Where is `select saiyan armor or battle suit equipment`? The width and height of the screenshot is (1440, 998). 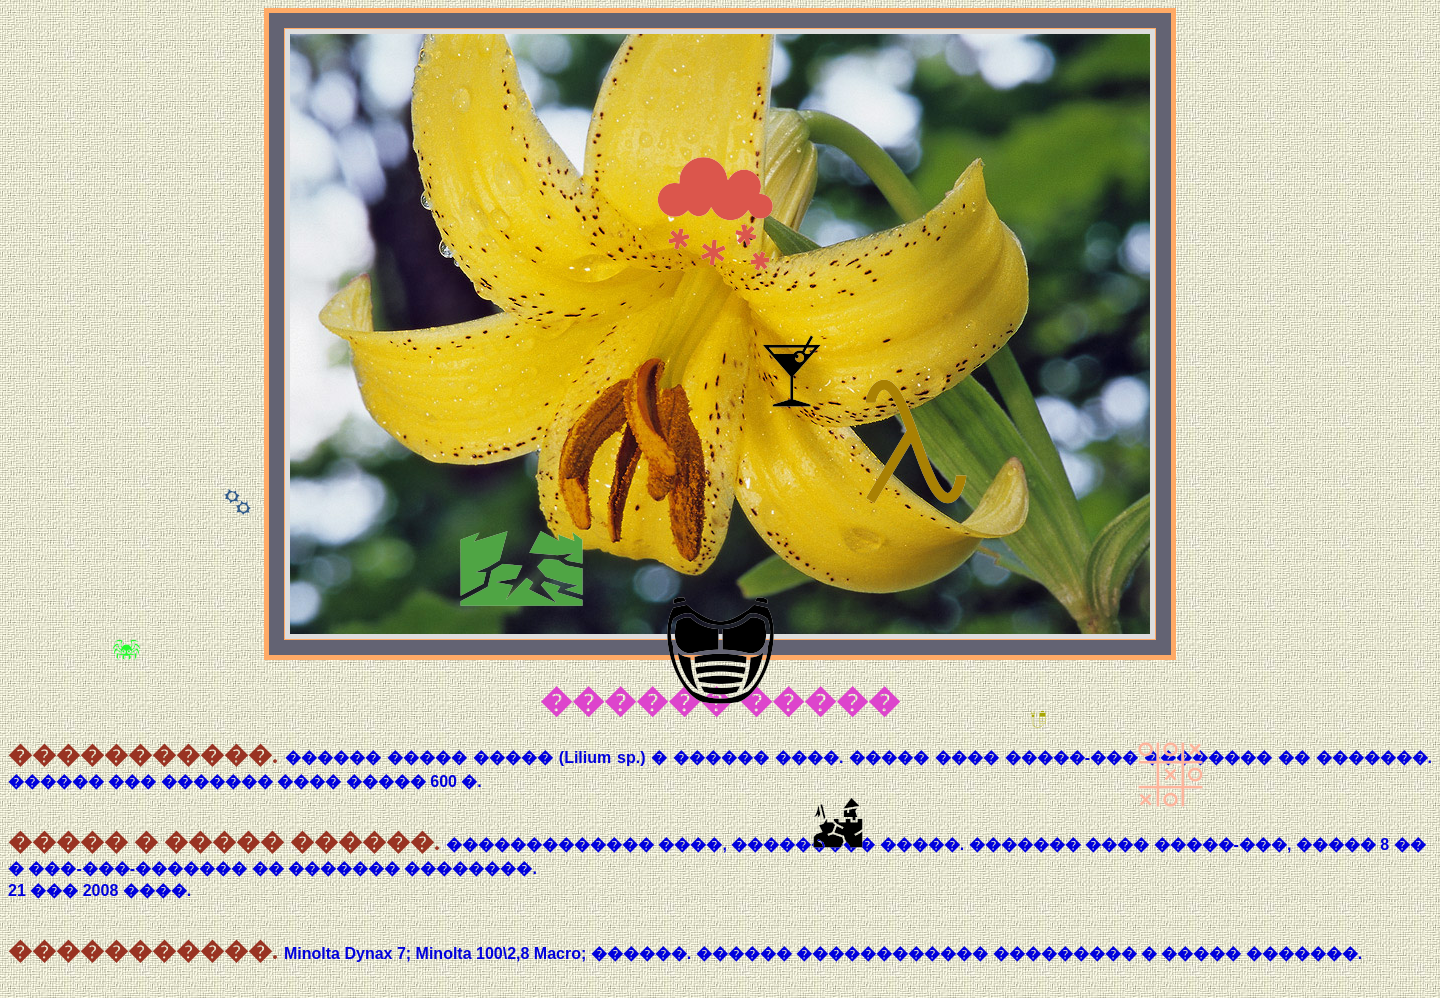 select saiyan armor or battle suit equipment is located at coordinates (720, 648).